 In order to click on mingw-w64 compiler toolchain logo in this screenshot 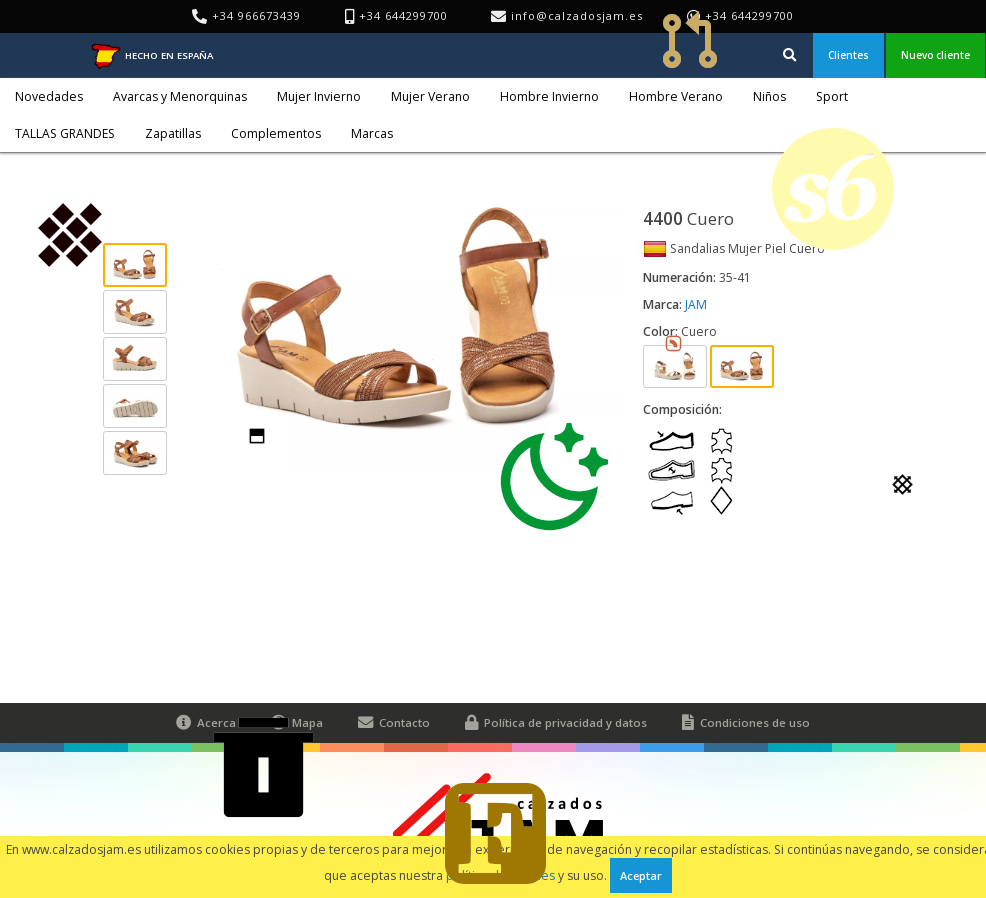, I will do `click(70, 235)`.